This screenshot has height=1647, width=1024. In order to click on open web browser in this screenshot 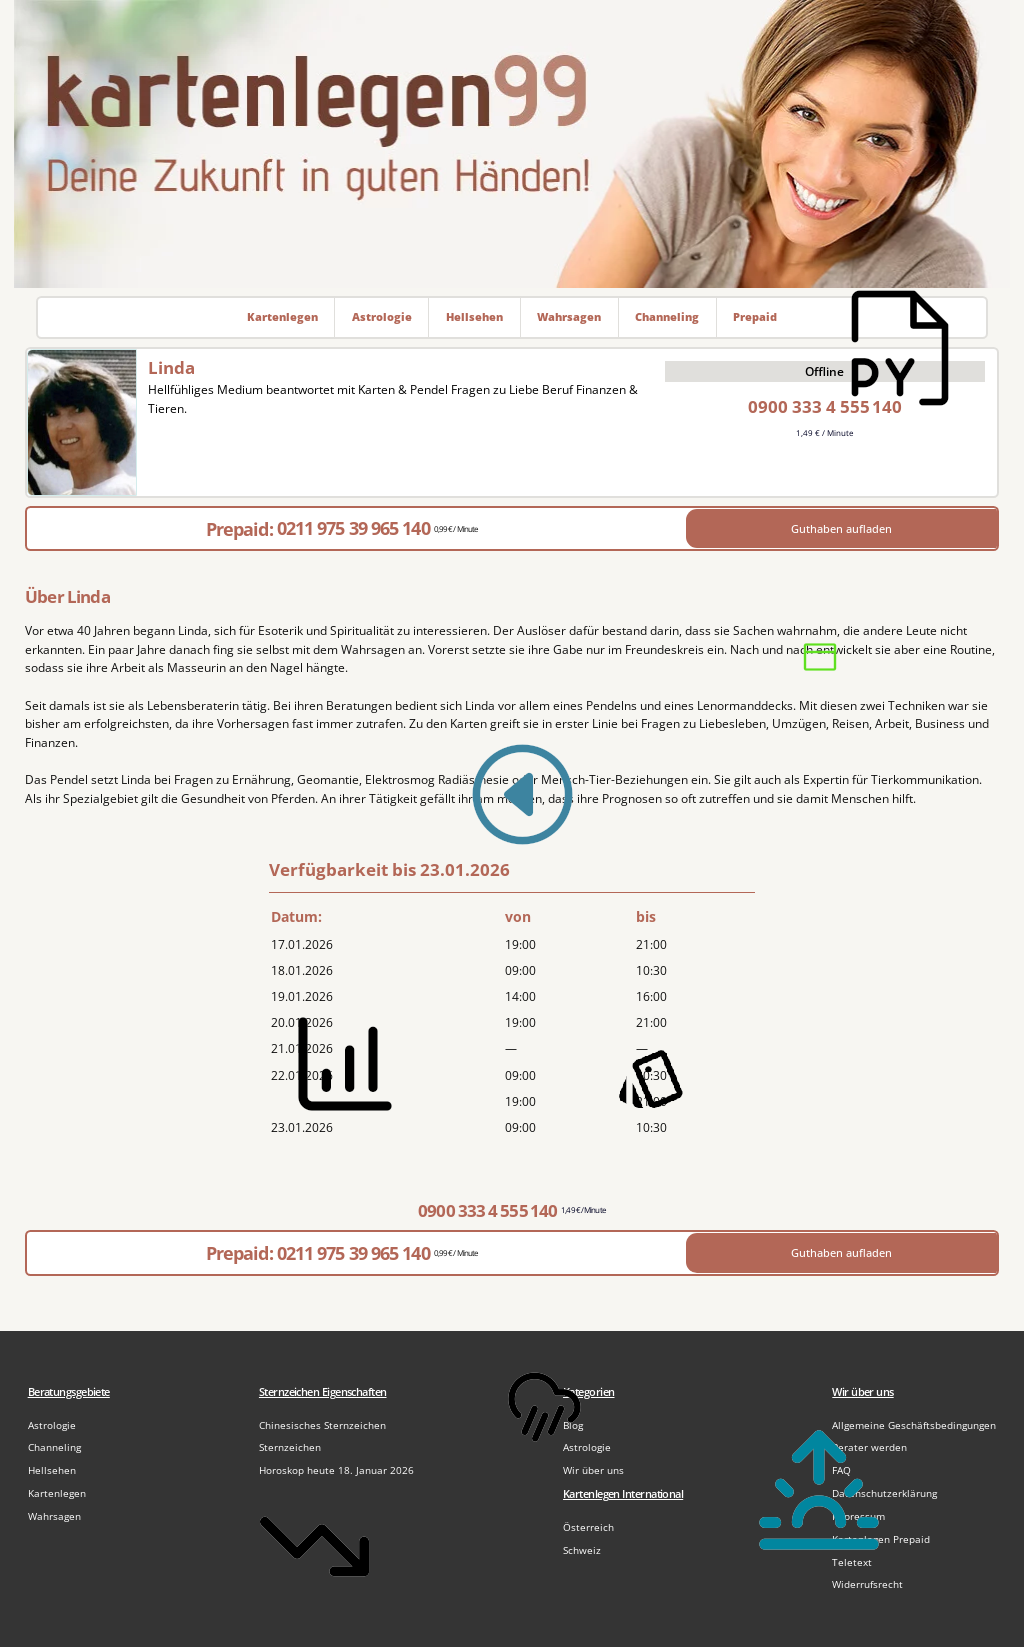, I will do `click(820, 657)`.